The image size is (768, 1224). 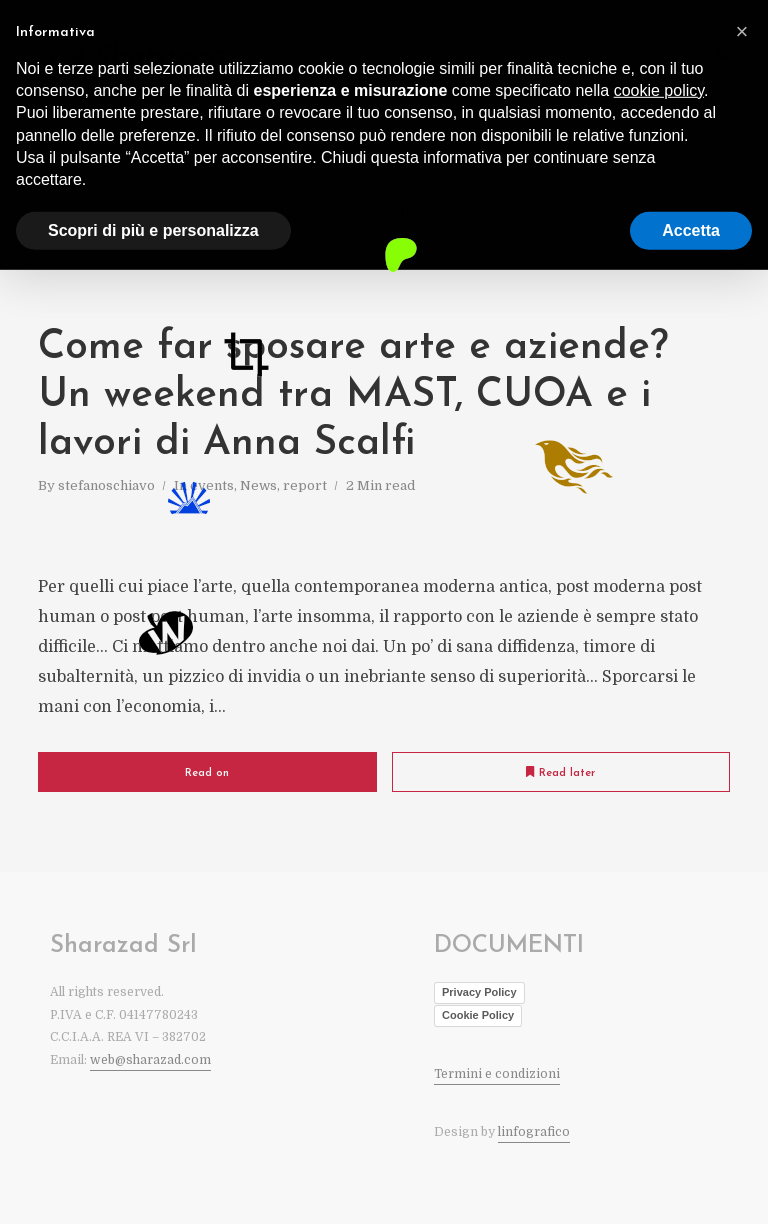 What do you see at coordinates (166, 633) in the screenshot?
I see `visit weasyl artist community website` at bounding box center [166, 633].